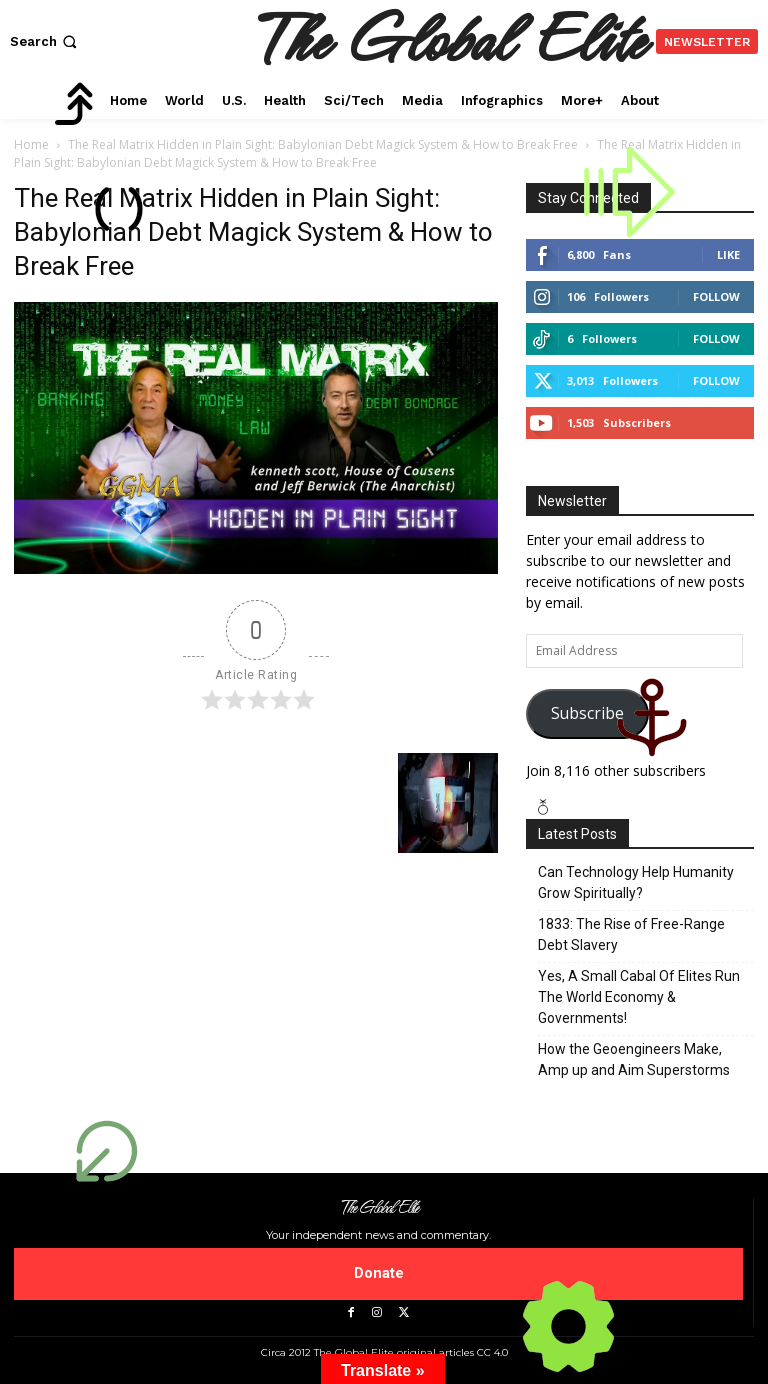  Describe the element at coordinates (119, 209) in the screenshot. I see `insert parentheses in text or code` at that location.